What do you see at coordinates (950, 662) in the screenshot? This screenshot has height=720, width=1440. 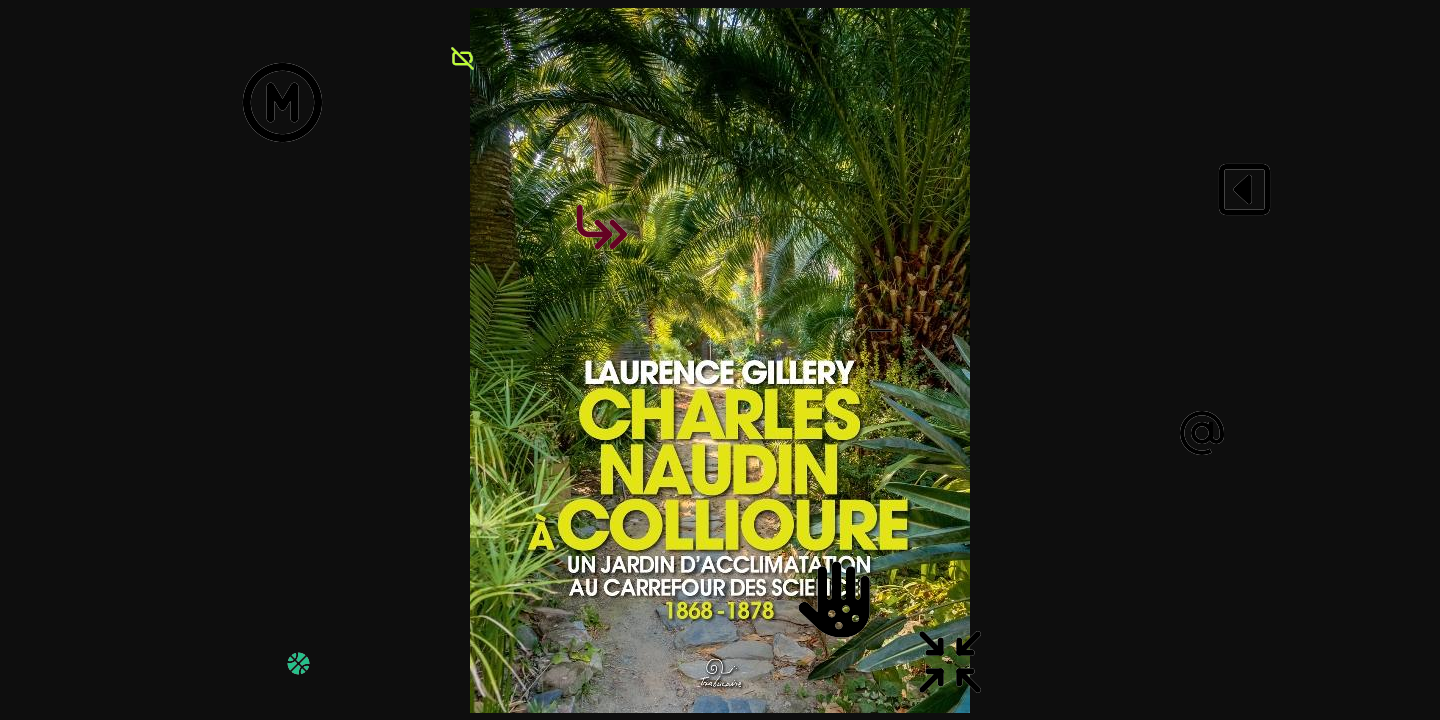 I see `minimize or collapse a window` at bounding box center [950, 662].